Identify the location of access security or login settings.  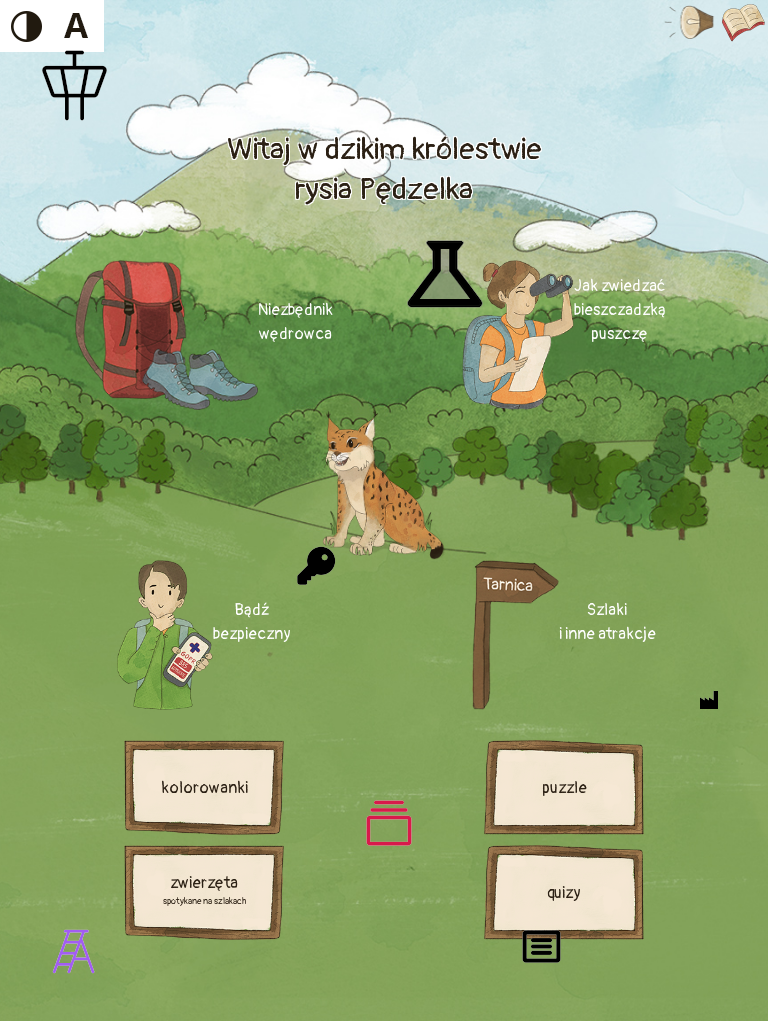
(315, 566).